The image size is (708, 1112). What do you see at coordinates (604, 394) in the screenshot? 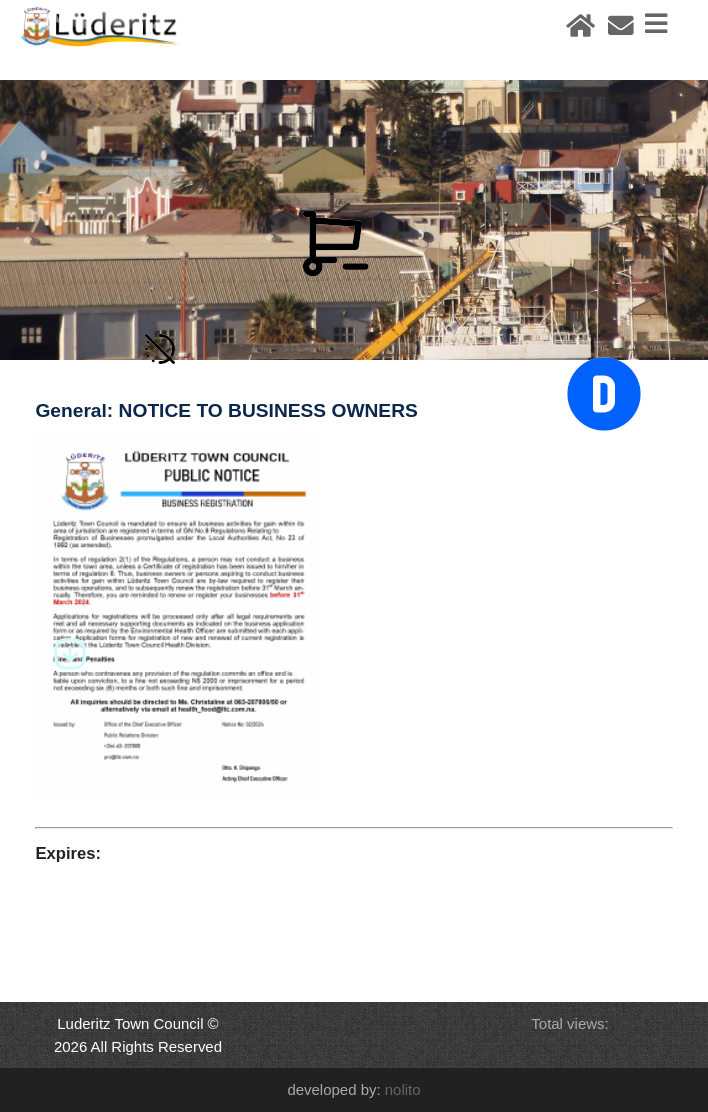
I see `indicates a "D" grade or rating` at bounding box center [604, 394].